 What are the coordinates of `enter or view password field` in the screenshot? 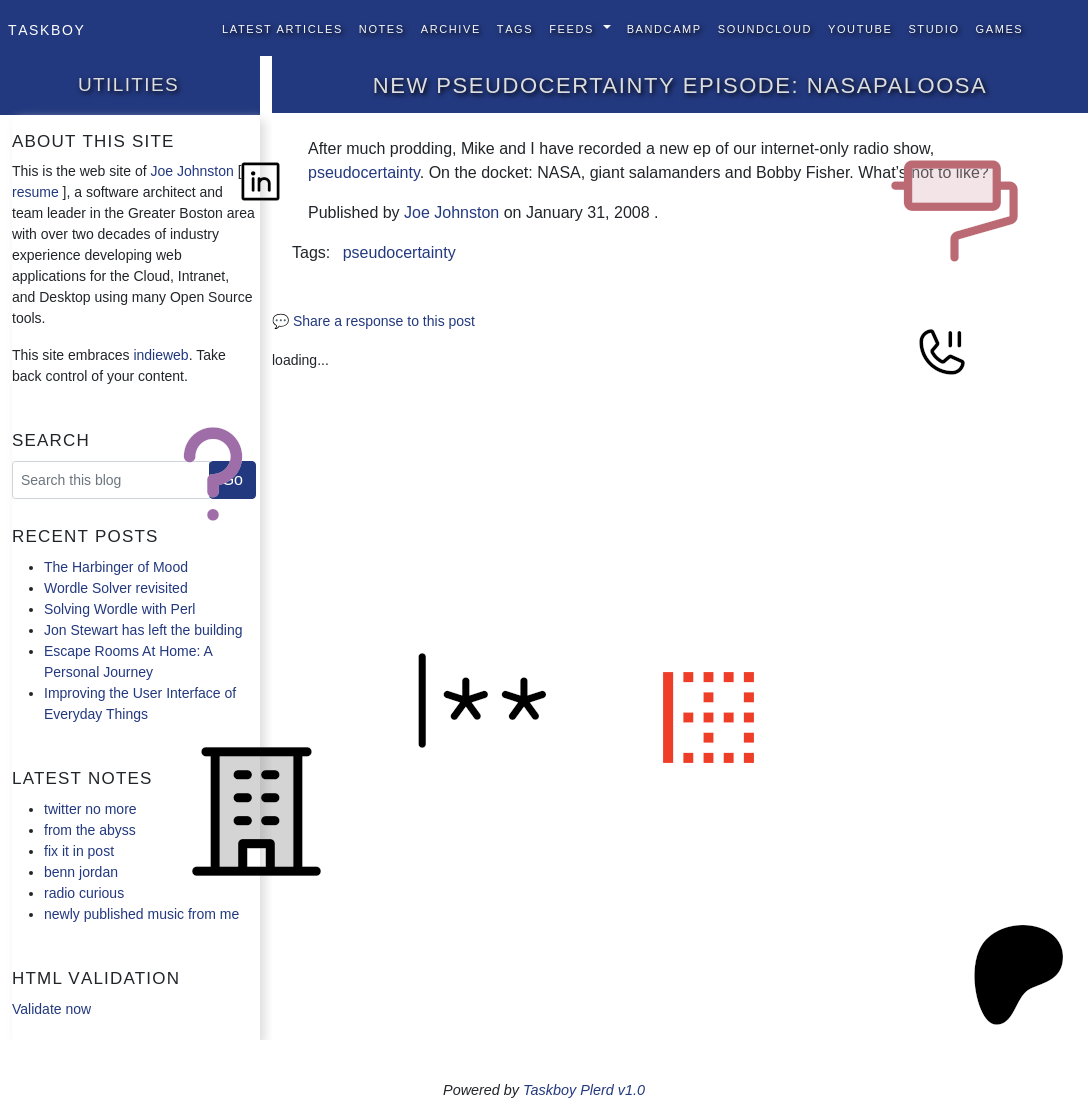 It's located at (475, 700).